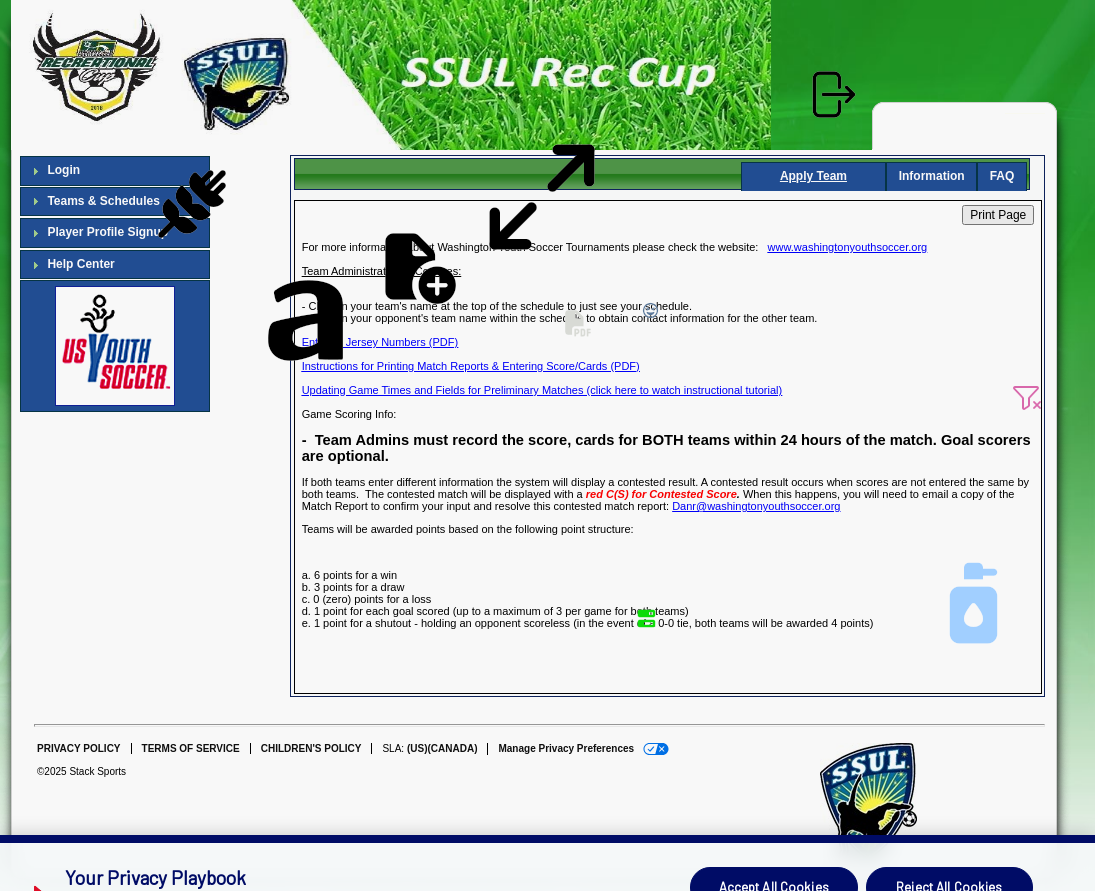 This screenshot has height=891, width=1095. Describe the element at coordinates (650, 310) in the screenshot. I see `react with a laughing emoji` at that location.